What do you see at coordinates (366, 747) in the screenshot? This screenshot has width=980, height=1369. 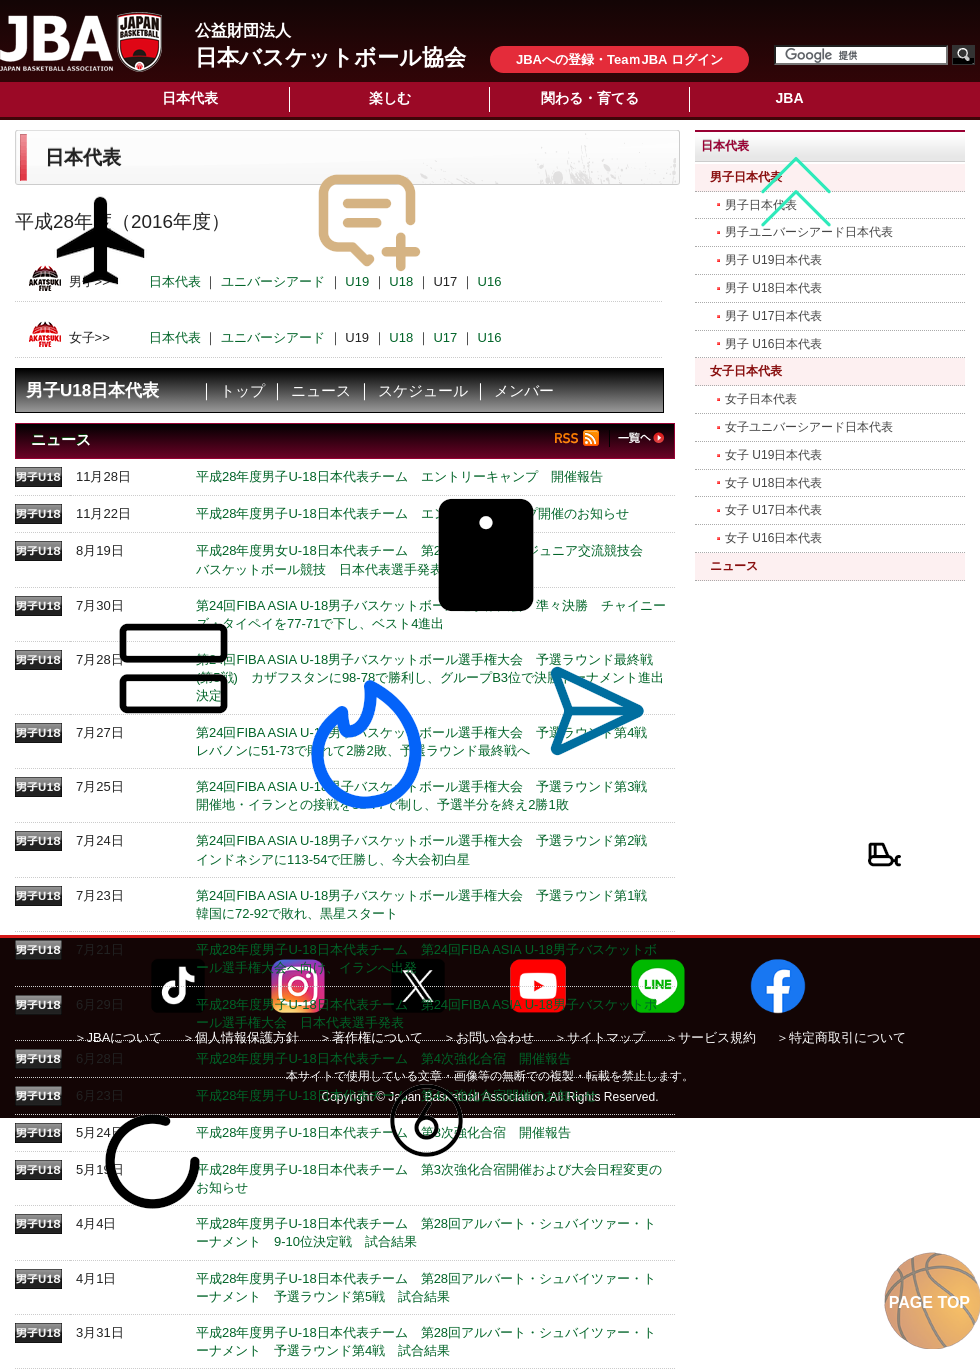 I see `open tinder dating app` at bounding box center [366, 747].